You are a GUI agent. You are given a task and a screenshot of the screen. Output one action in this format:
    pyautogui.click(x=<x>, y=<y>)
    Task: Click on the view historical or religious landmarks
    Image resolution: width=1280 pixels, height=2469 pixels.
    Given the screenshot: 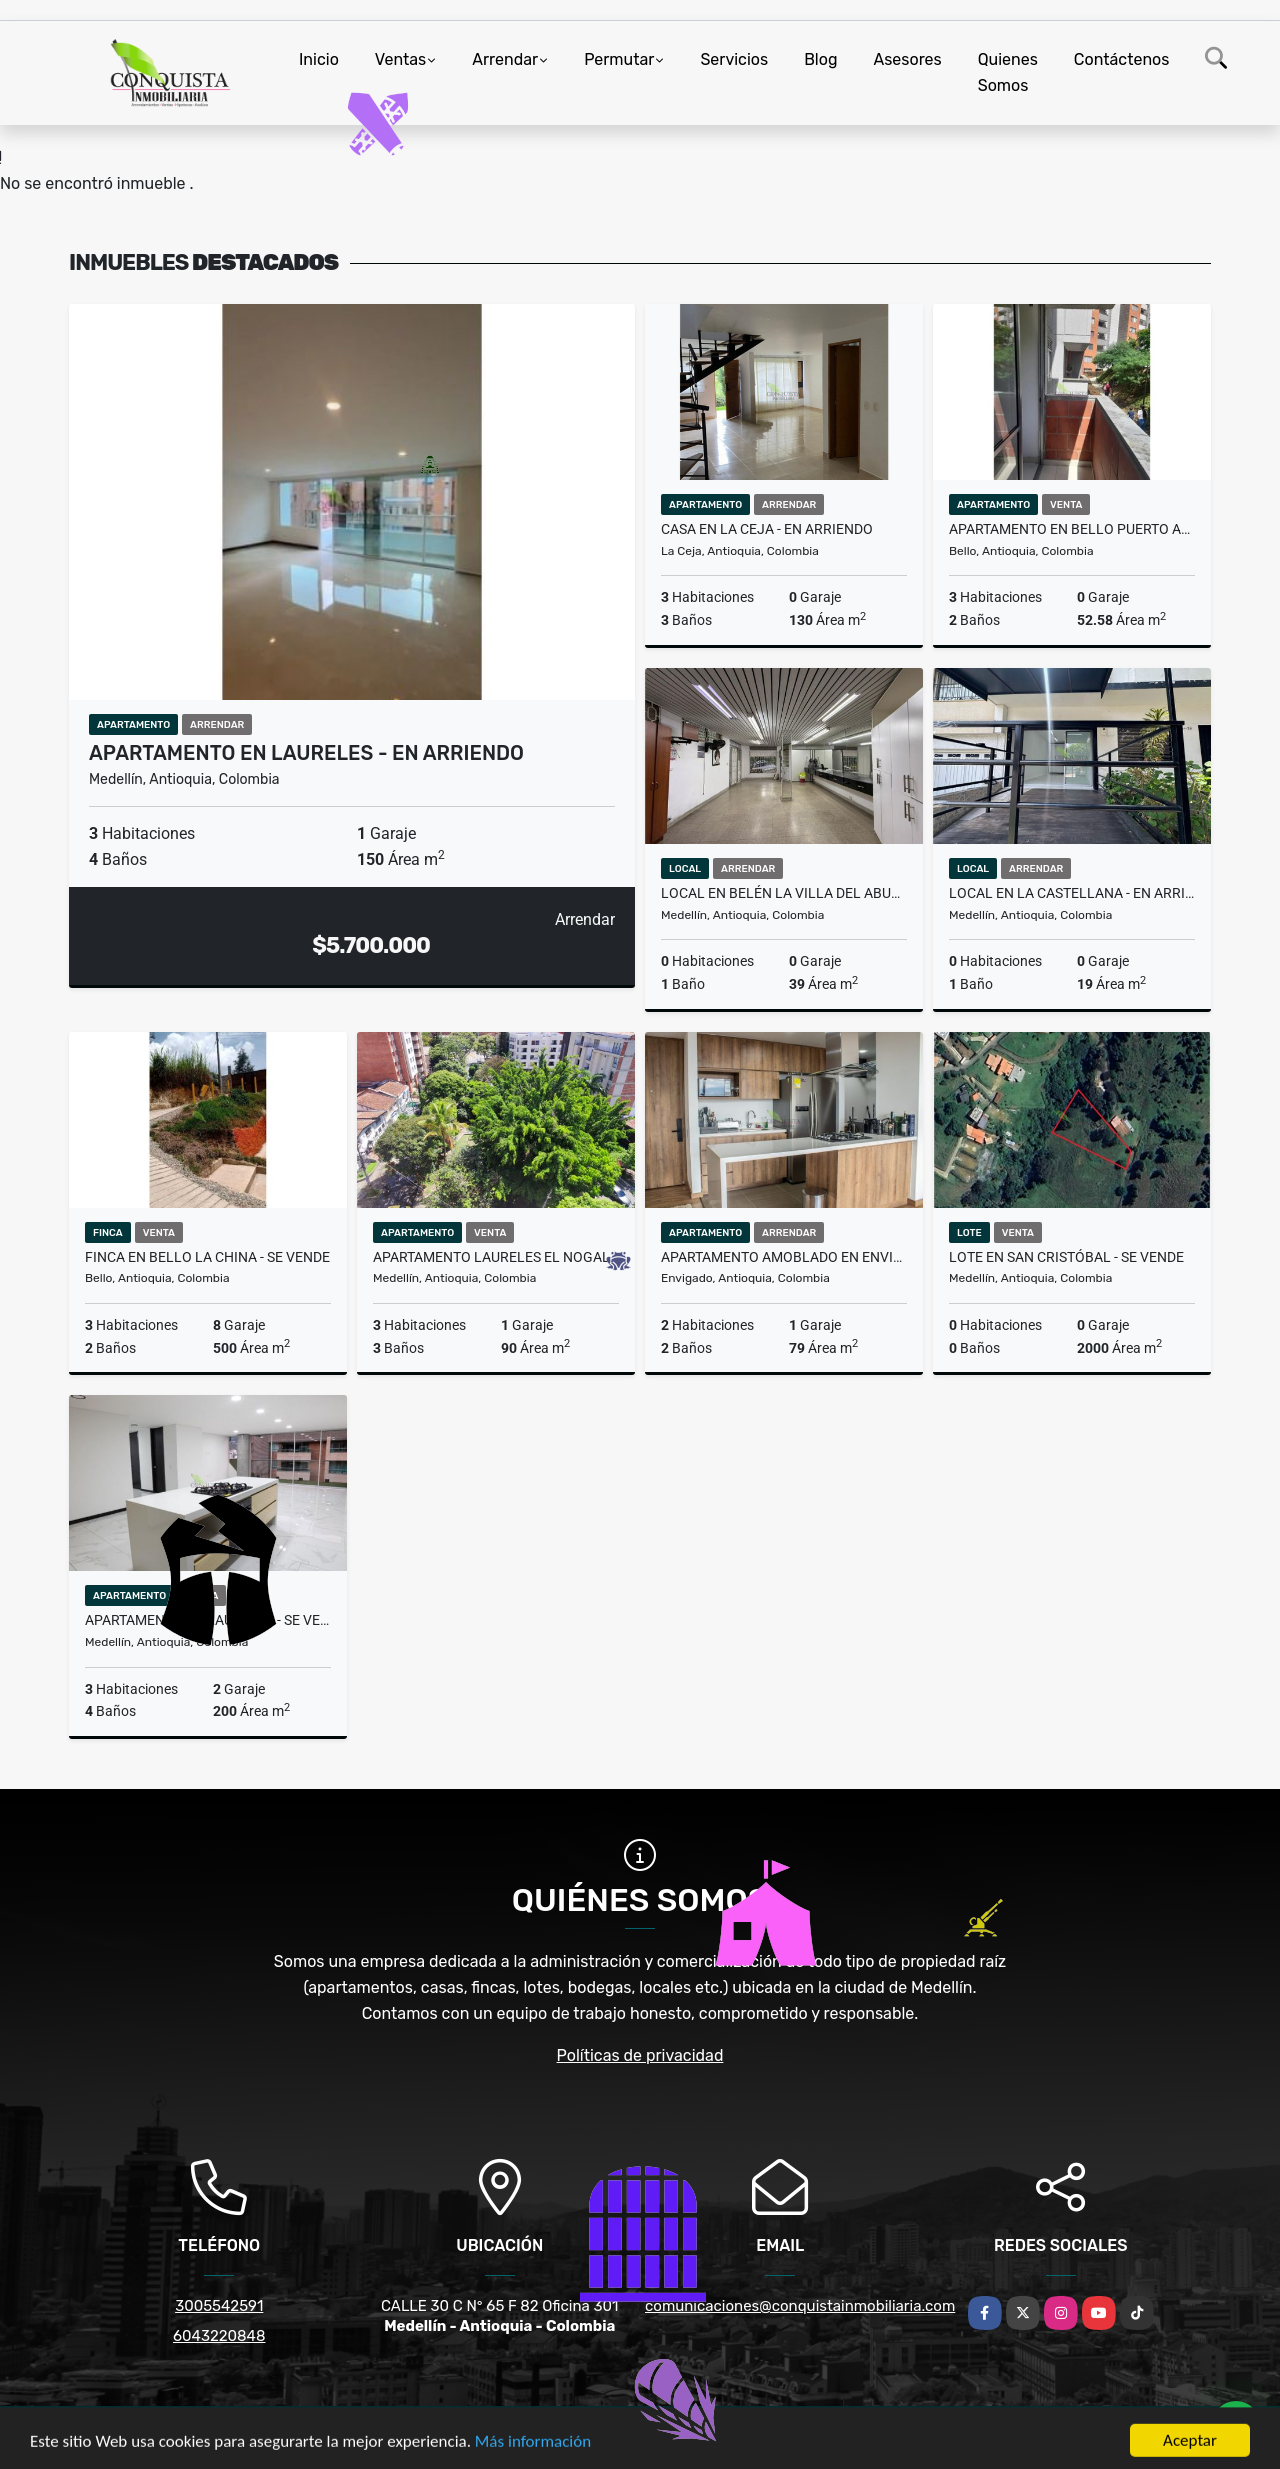 What is the action you would take?
    pyautogui.click(x=430, y=464)
    